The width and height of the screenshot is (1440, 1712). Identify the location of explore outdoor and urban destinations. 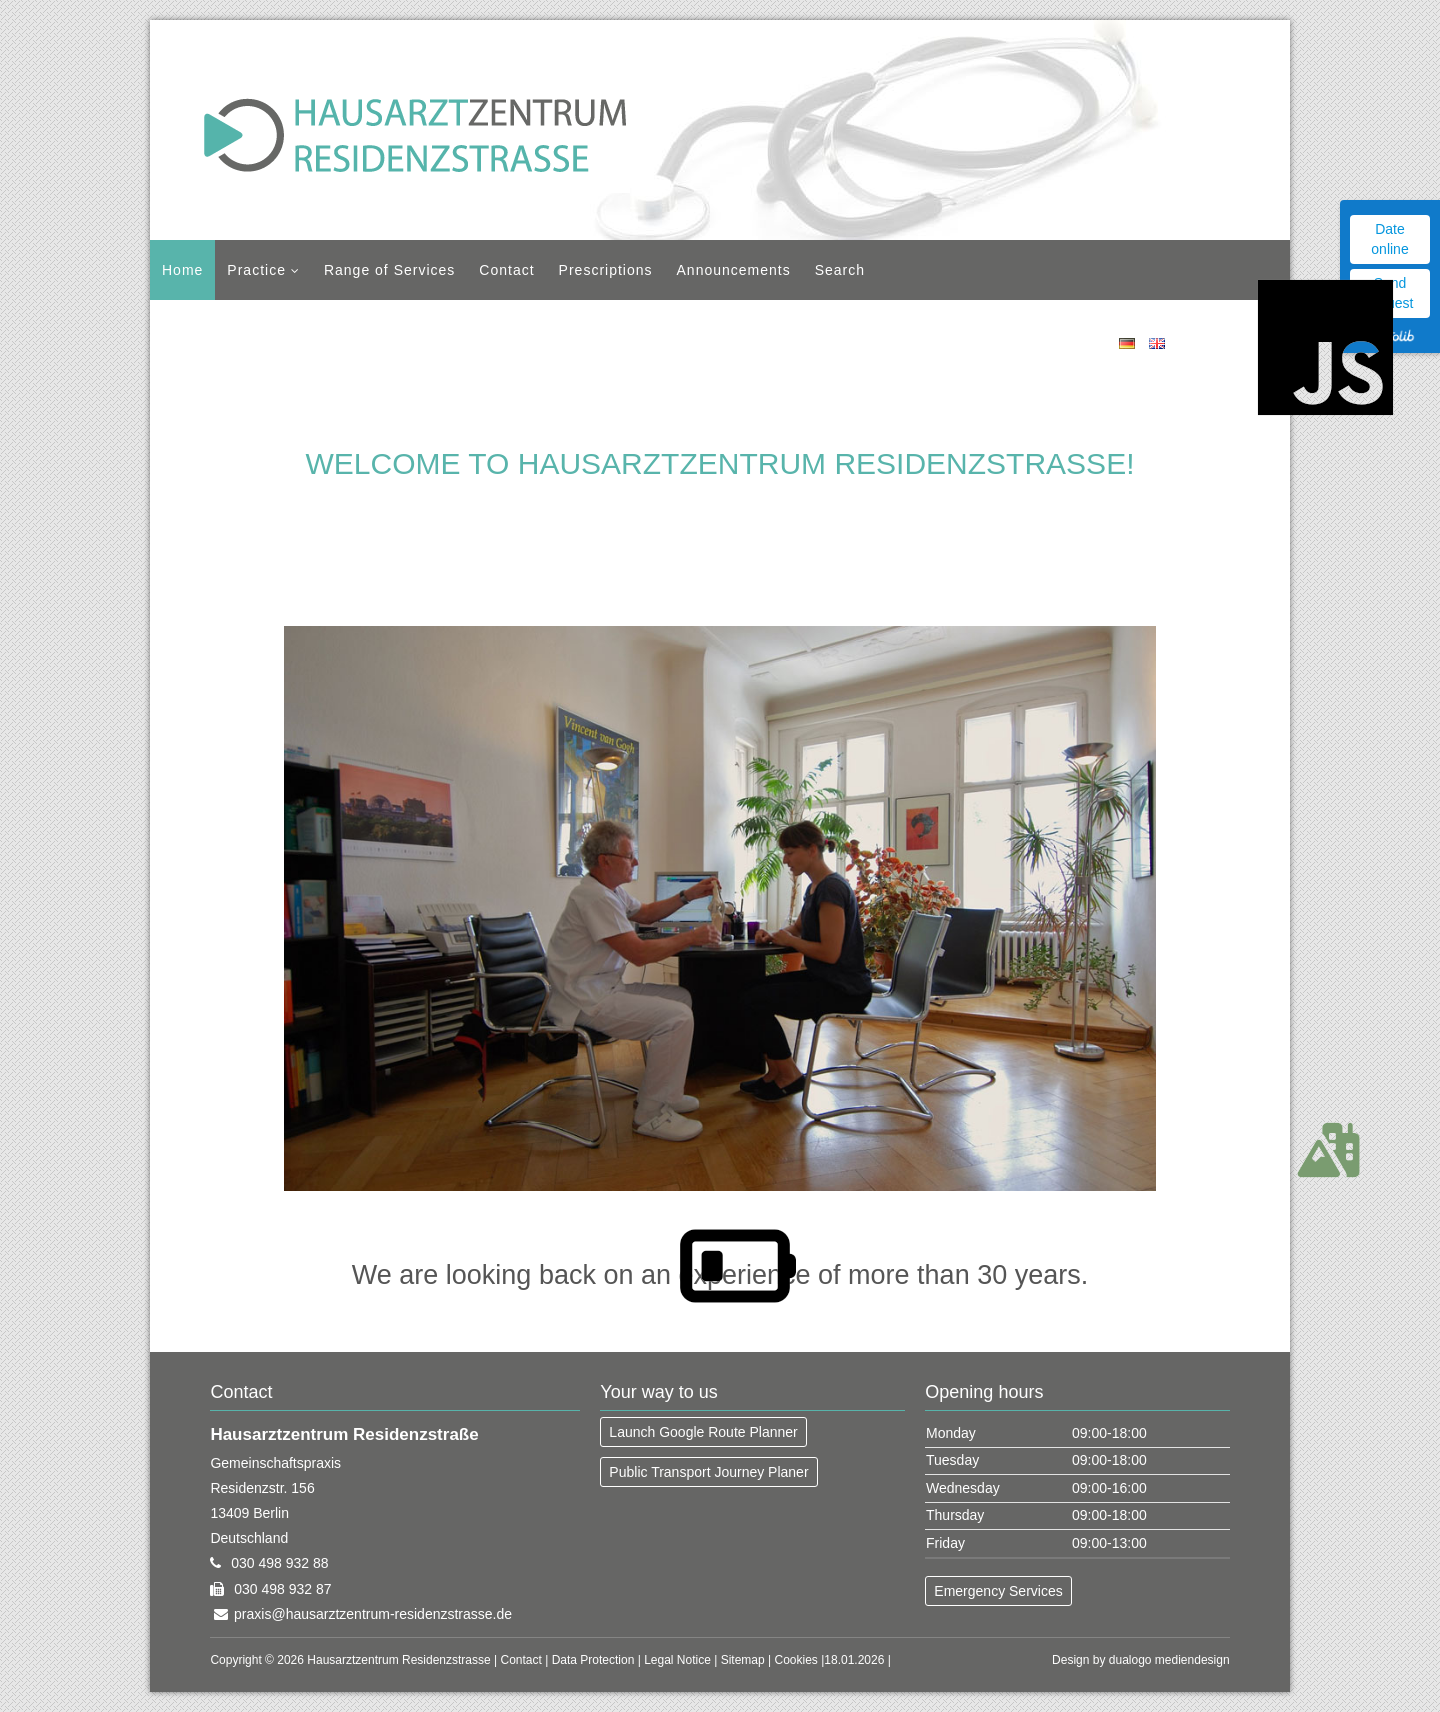
(1329, 1150).